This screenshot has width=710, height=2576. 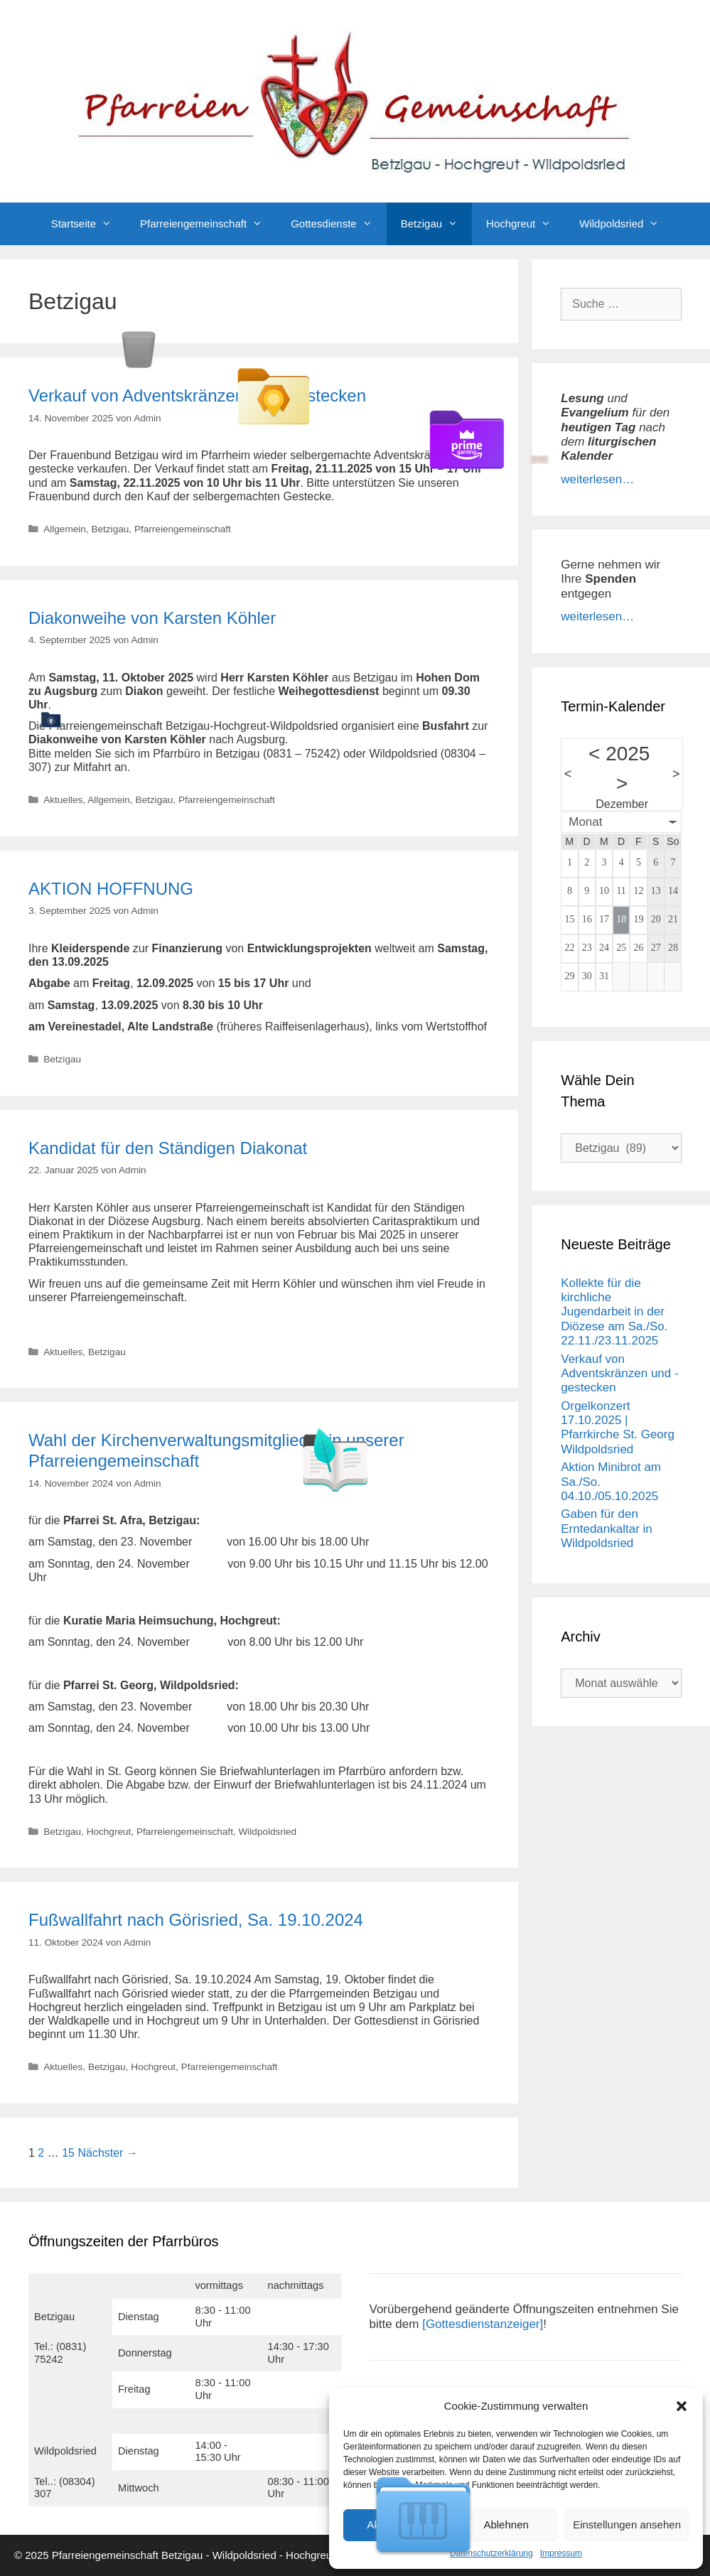 What do you see at coordinates (466, 441) in the screenshot?
I see `open prime gaming folder` at bounding box center [466, 441].